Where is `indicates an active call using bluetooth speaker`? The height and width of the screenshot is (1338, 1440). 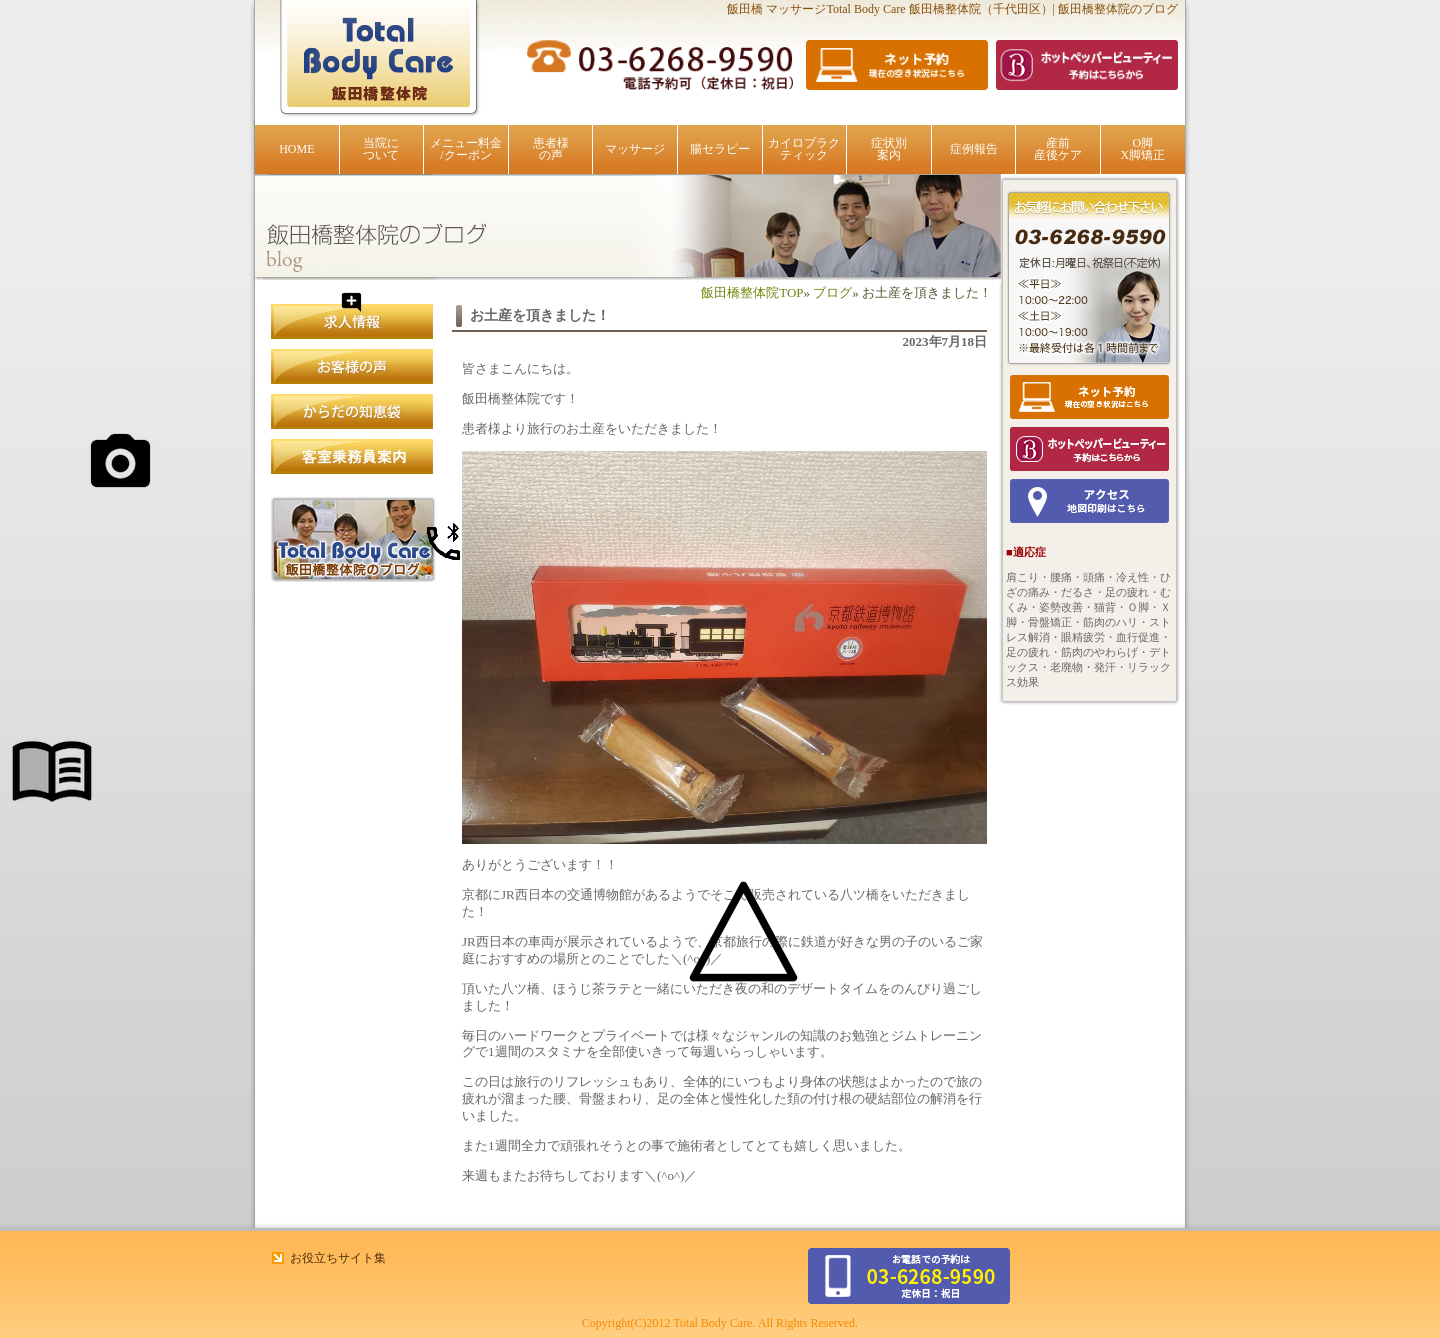
indicates an active call using bluetooth speaker is located at coordinates (443, 543).